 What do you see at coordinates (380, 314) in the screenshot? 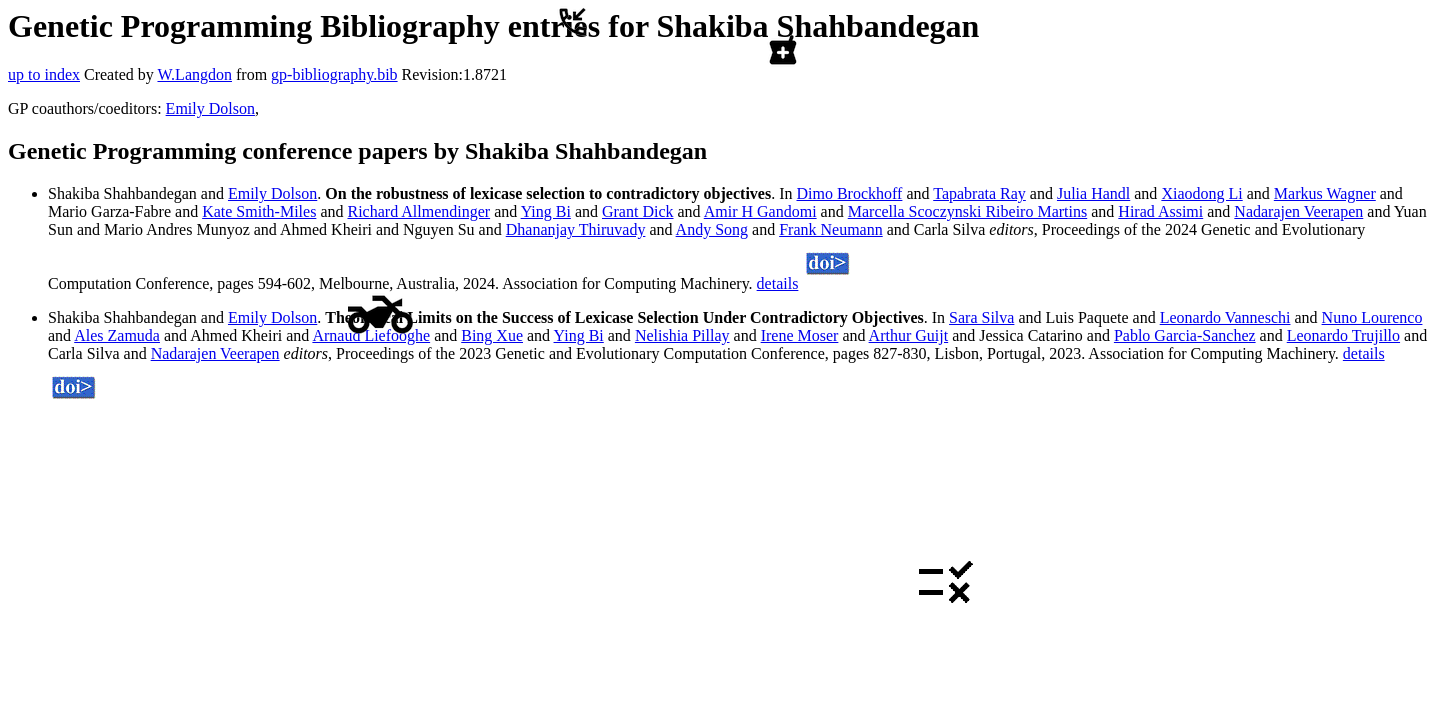
I see `view motorcycle-friendly routes` at bounding box center [380, 314].